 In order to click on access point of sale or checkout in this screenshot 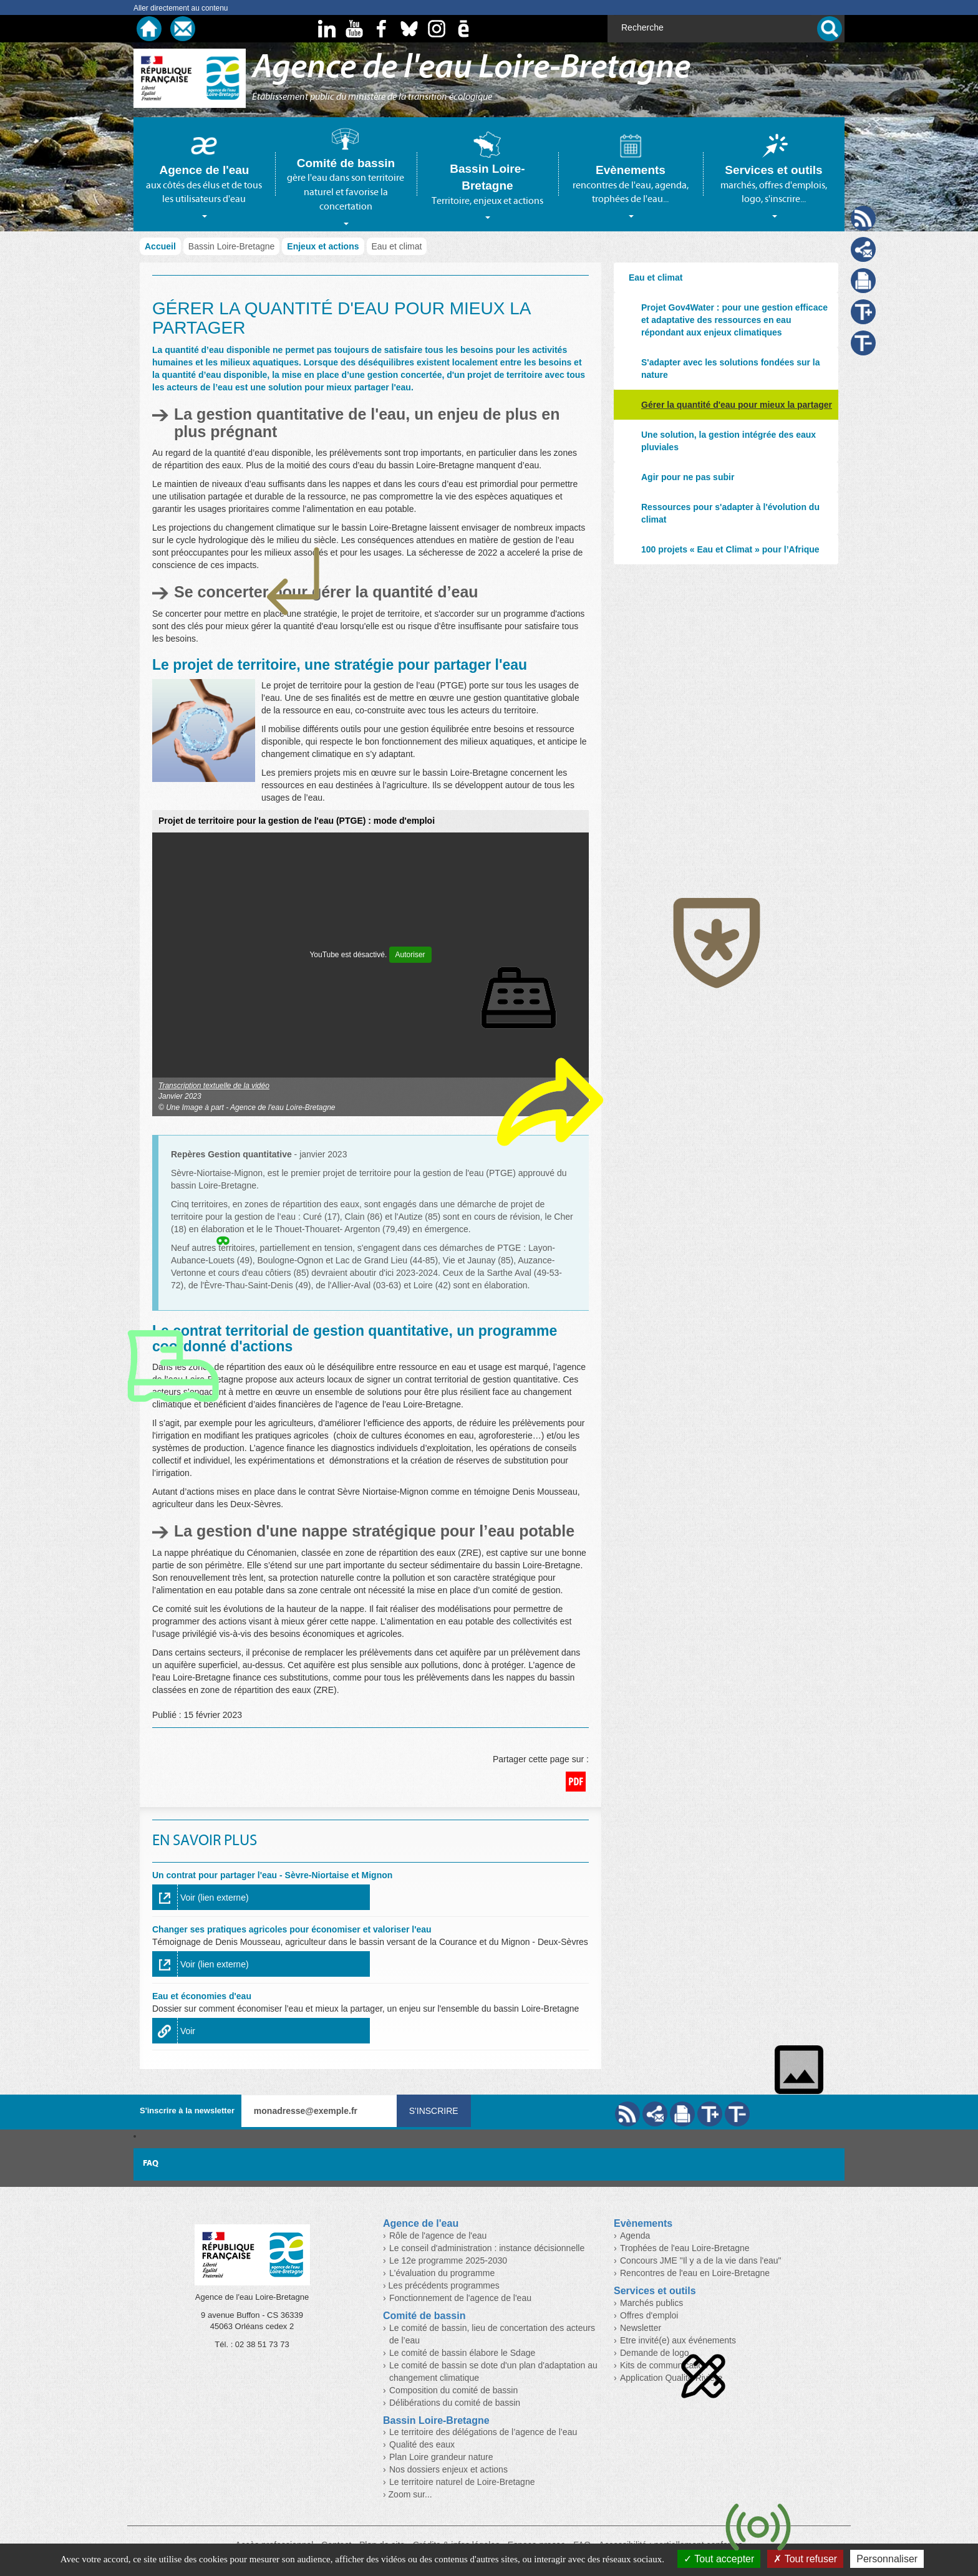, I will do `click(518, 1001)`.